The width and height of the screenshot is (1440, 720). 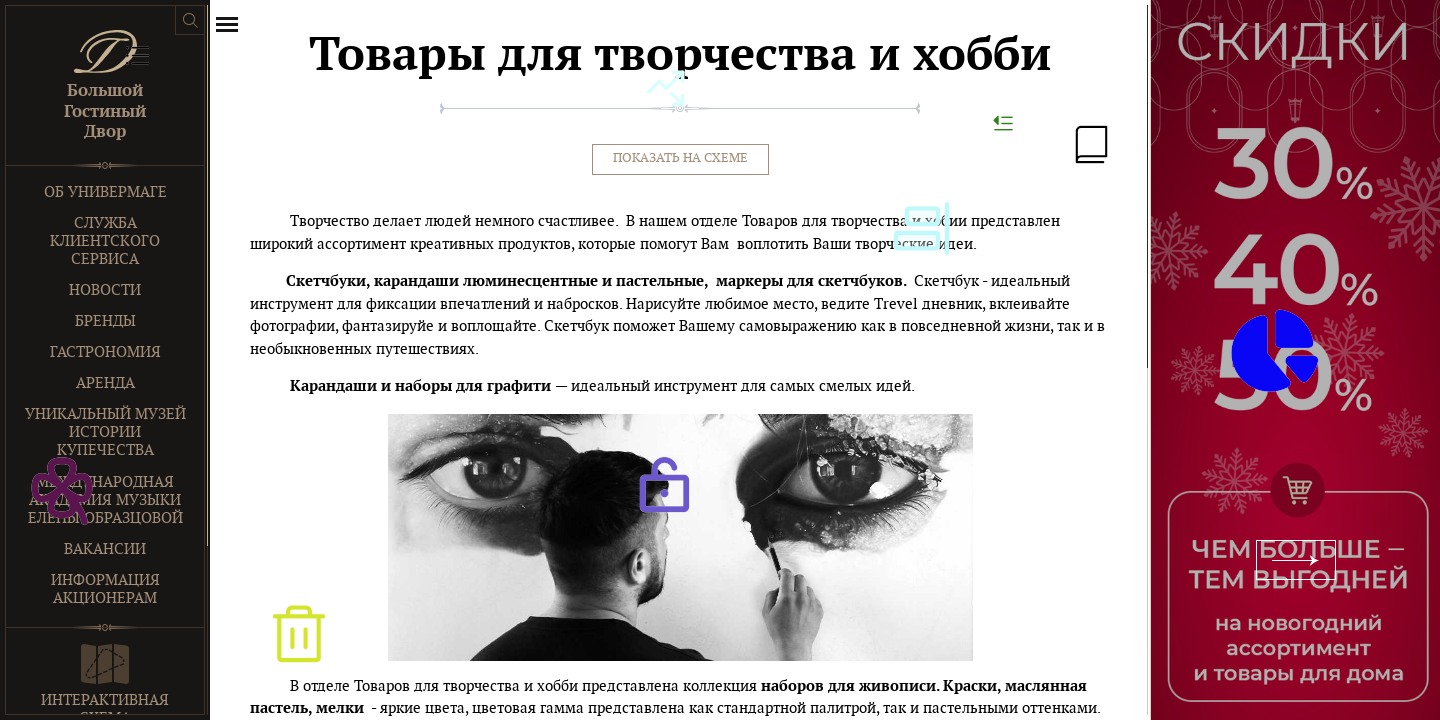 What do you see at coordinates (1091, 144) in the screenshot?
I see `open a book or reading view` at bounding box center [1091, 144].